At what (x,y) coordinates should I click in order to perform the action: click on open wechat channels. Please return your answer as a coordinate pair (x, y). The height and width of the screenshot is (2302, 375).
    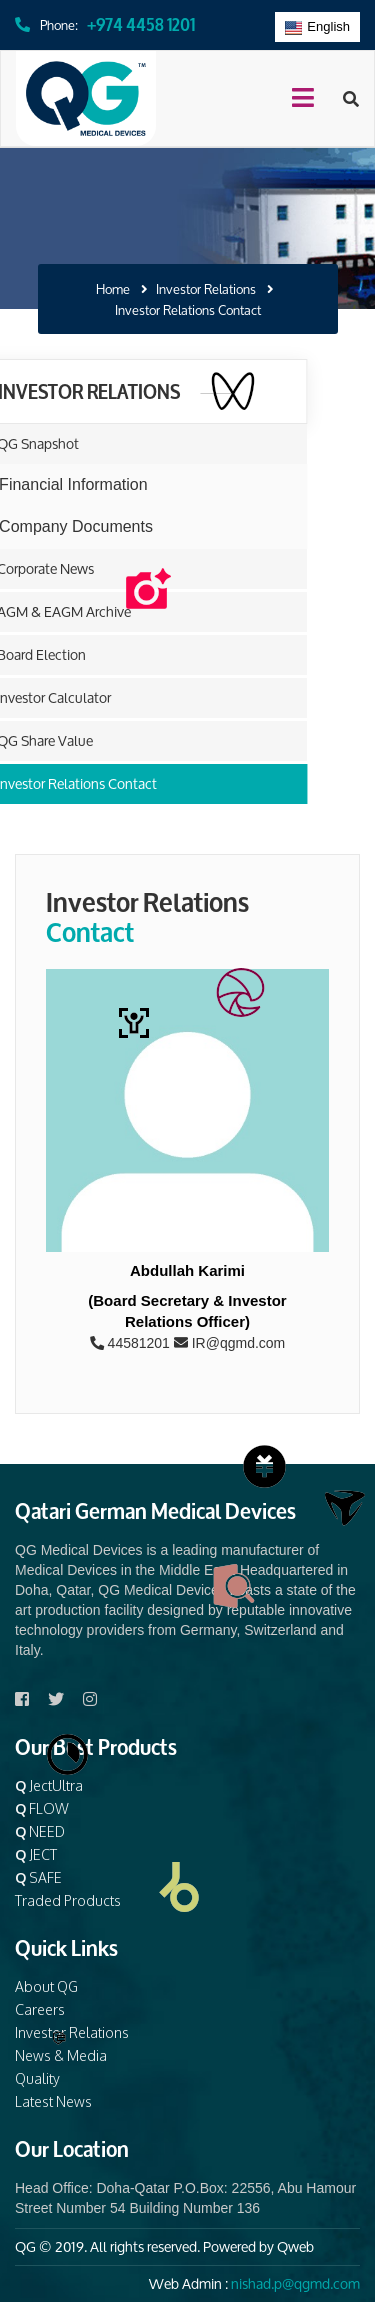
    Looking at the image, I should click on (233, 391).